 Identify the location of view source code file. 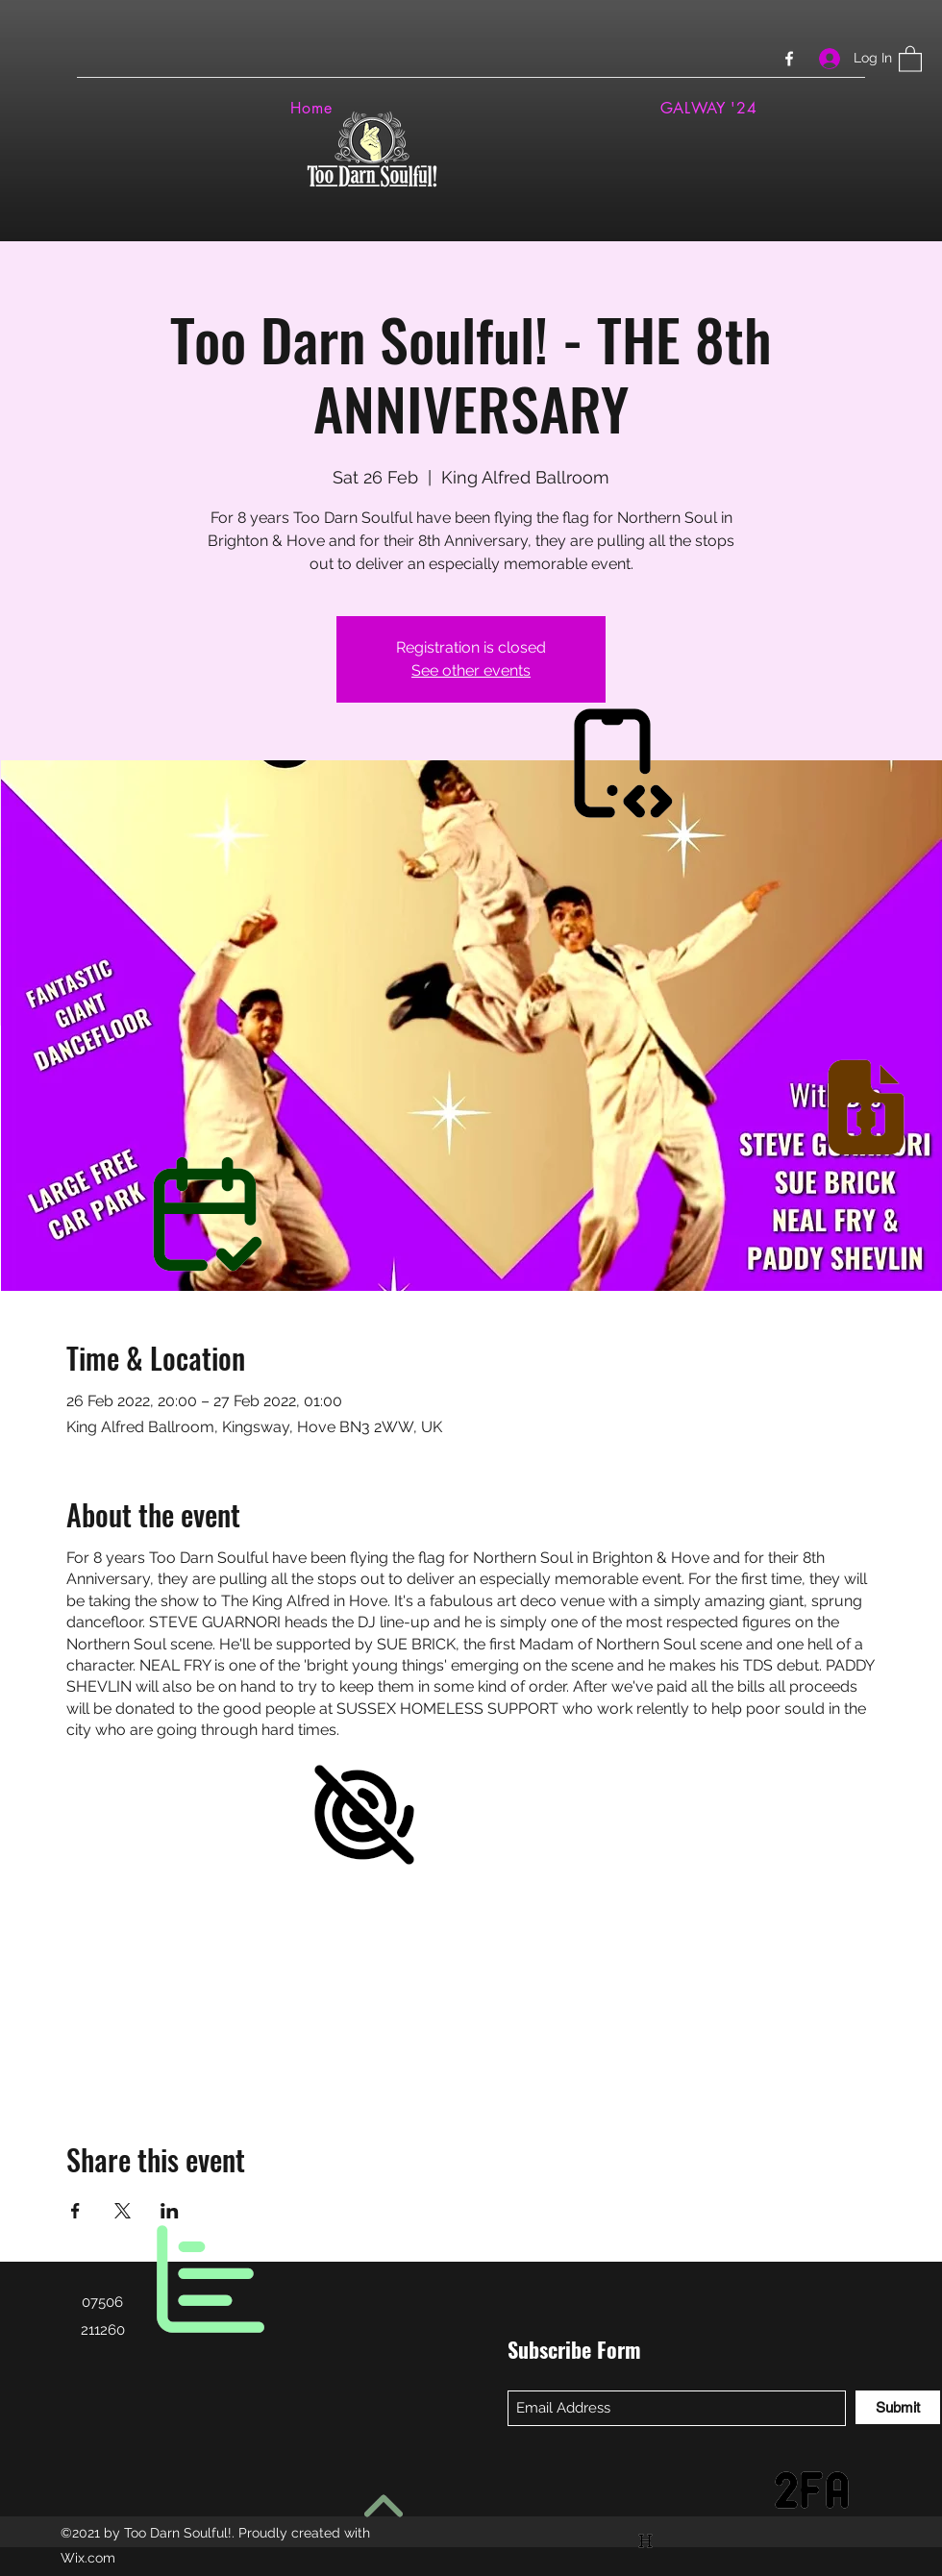
(866, 1107).